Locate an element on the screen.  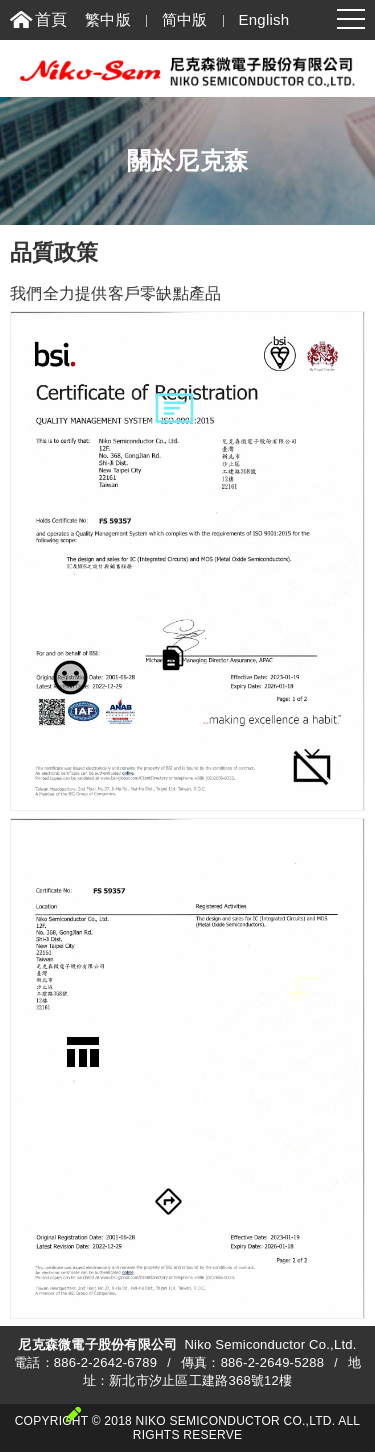
tv or display is currently off or disabled is located at coordinates (312, 767).